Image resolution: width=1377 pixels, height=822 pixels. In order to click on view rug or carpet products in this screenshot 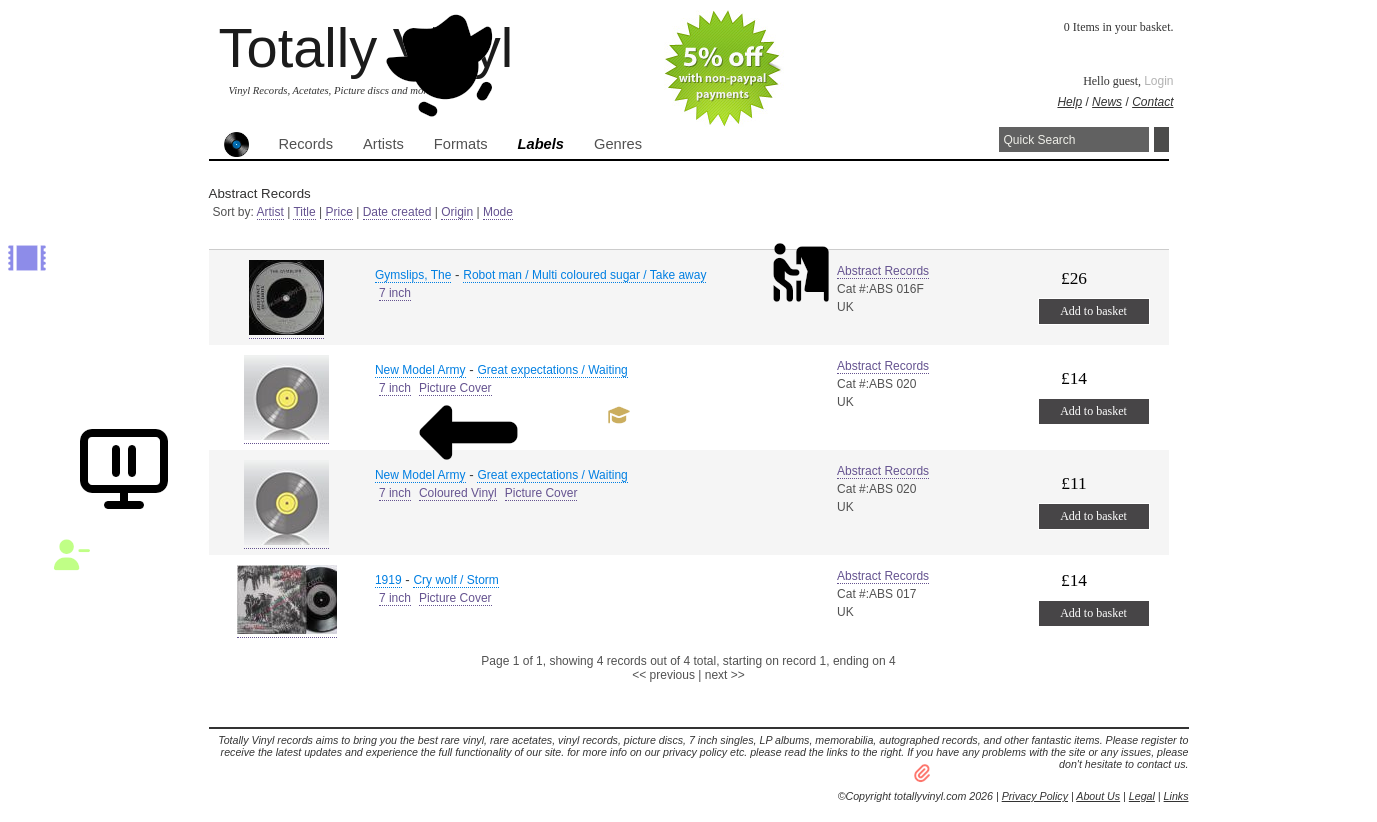, I will do `click(27, 258)`.